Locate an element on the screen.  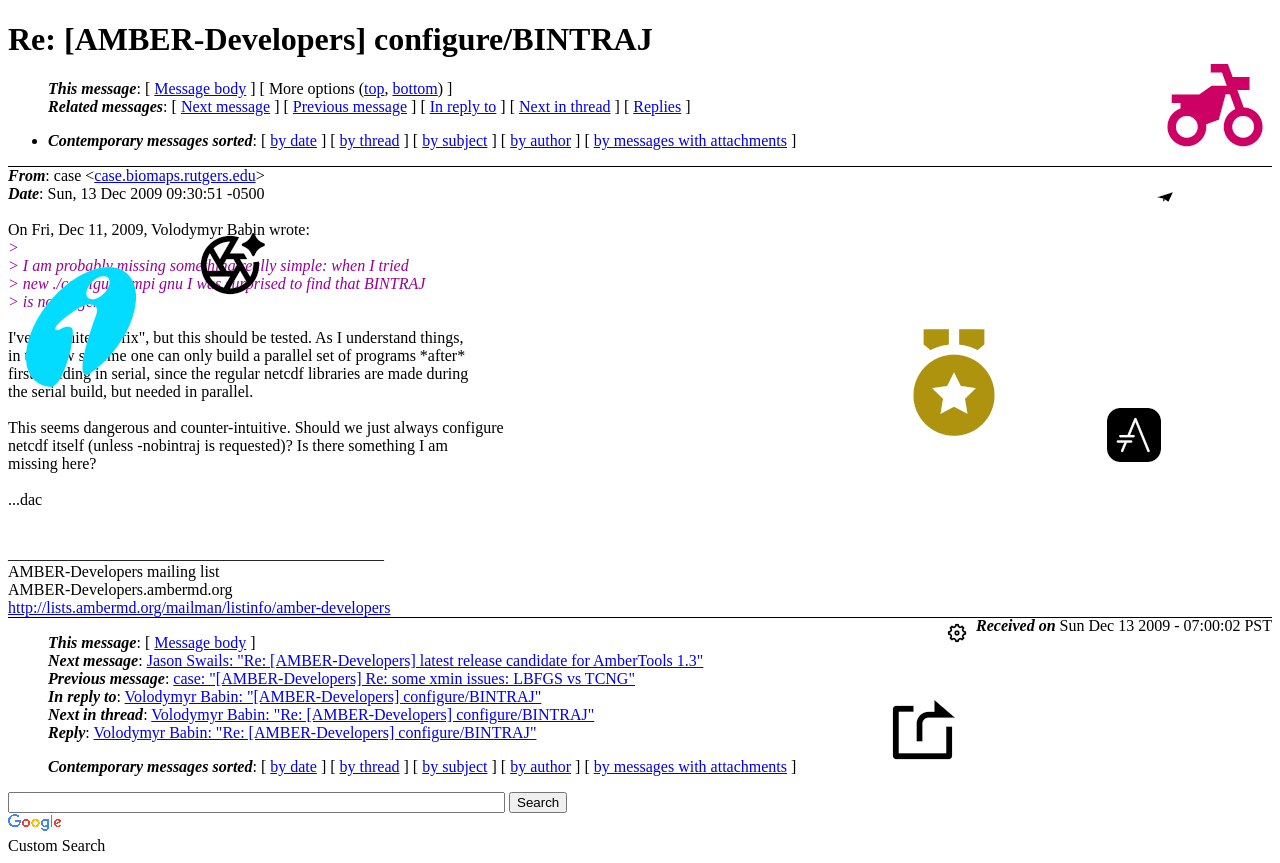
view achievements or awards is located at coordinates (954, 380).